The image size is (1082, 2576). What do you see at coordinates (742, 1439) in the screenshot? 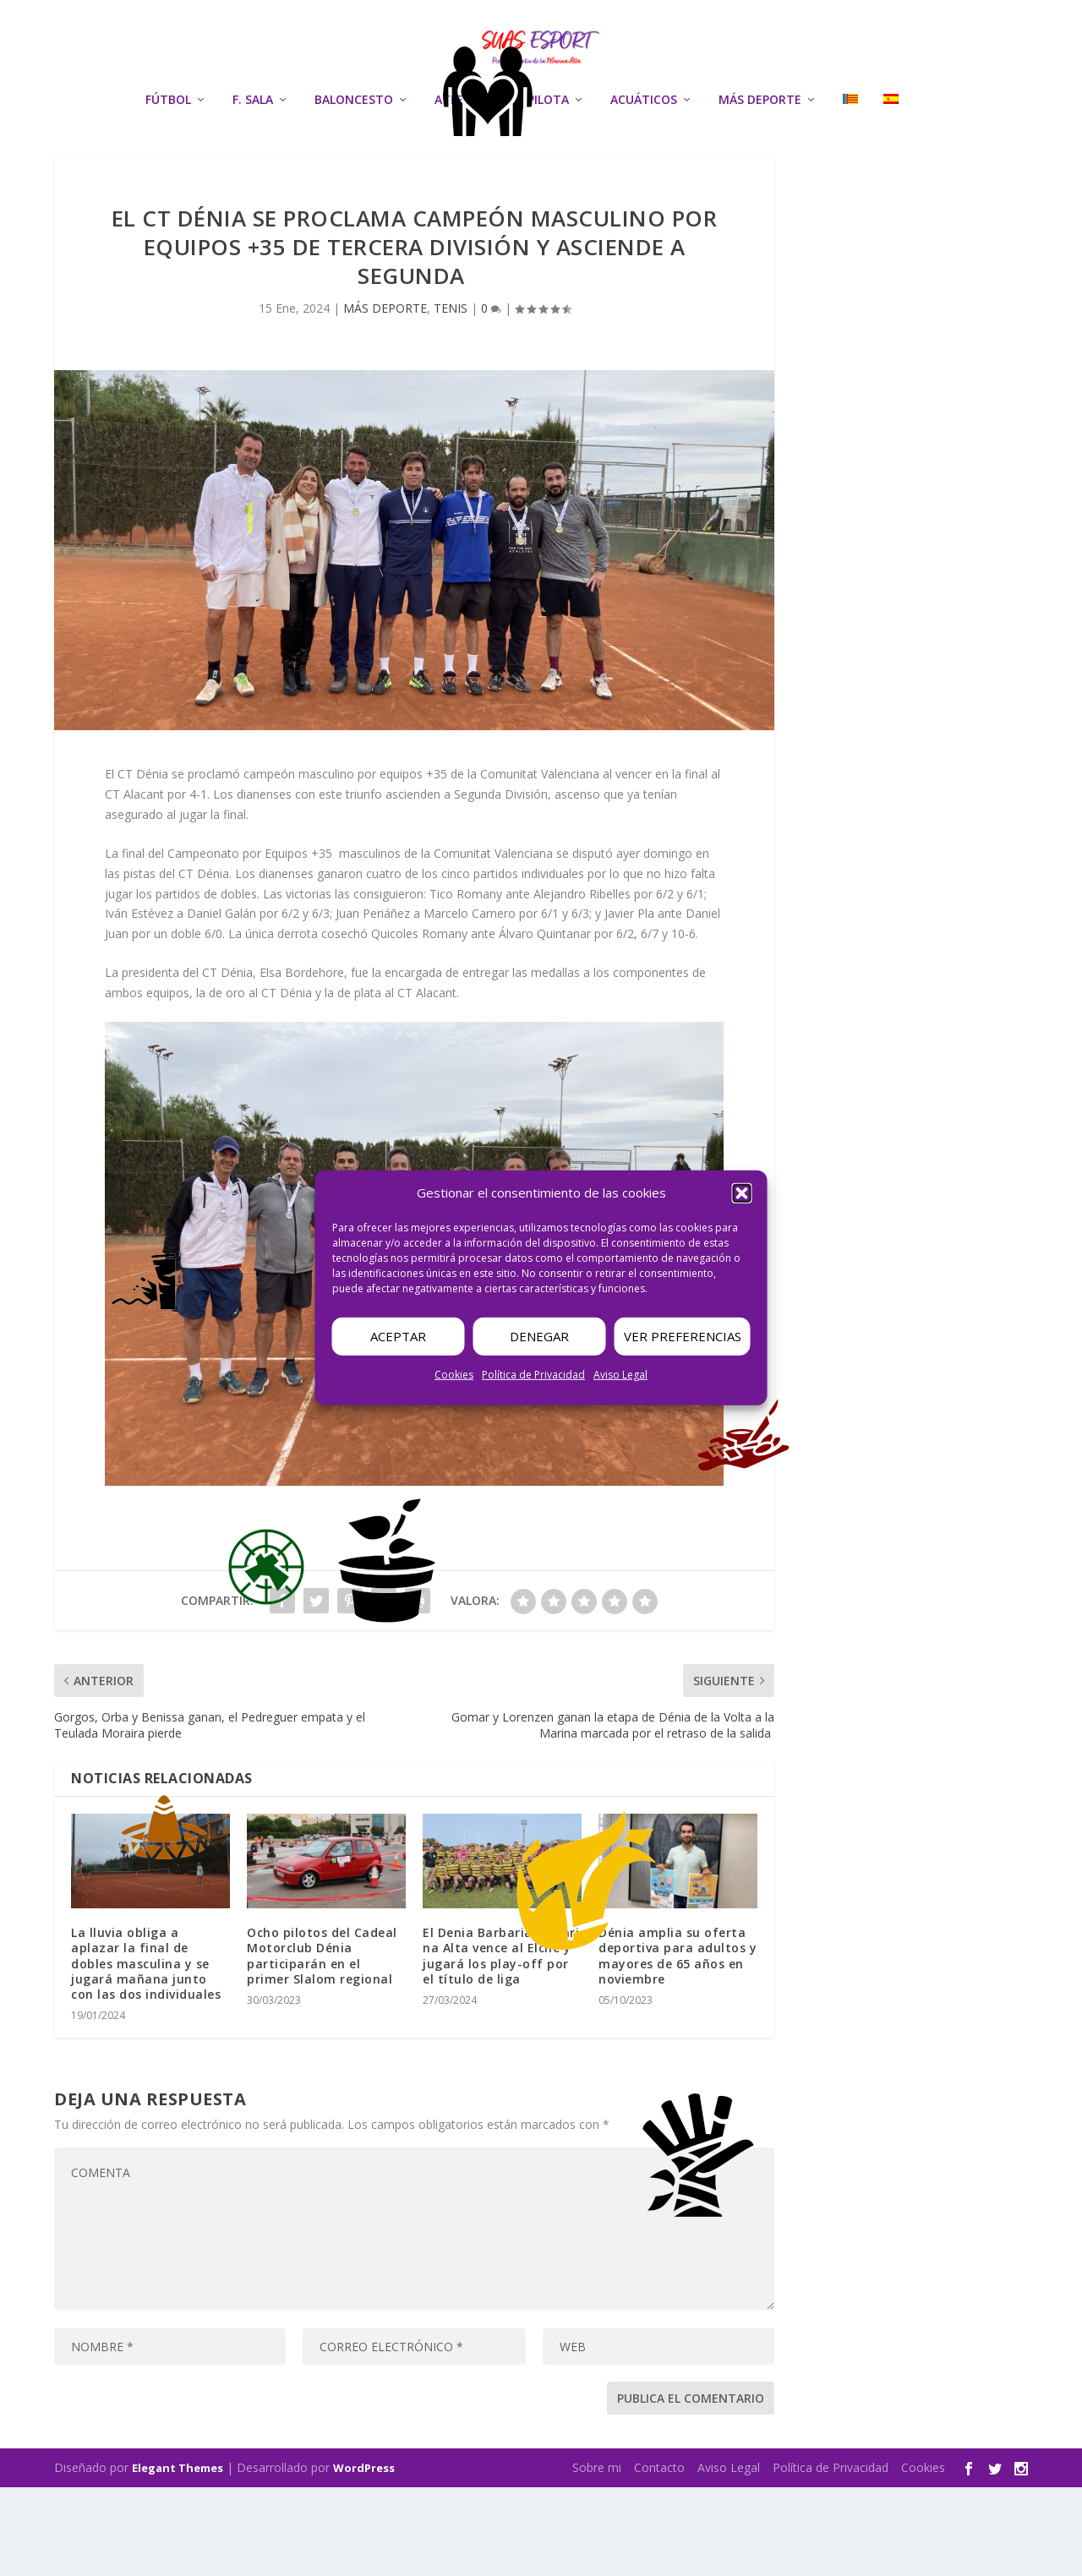
I see `browse charcuterie or appetizer menu options` at bounding box center [742, 1439].